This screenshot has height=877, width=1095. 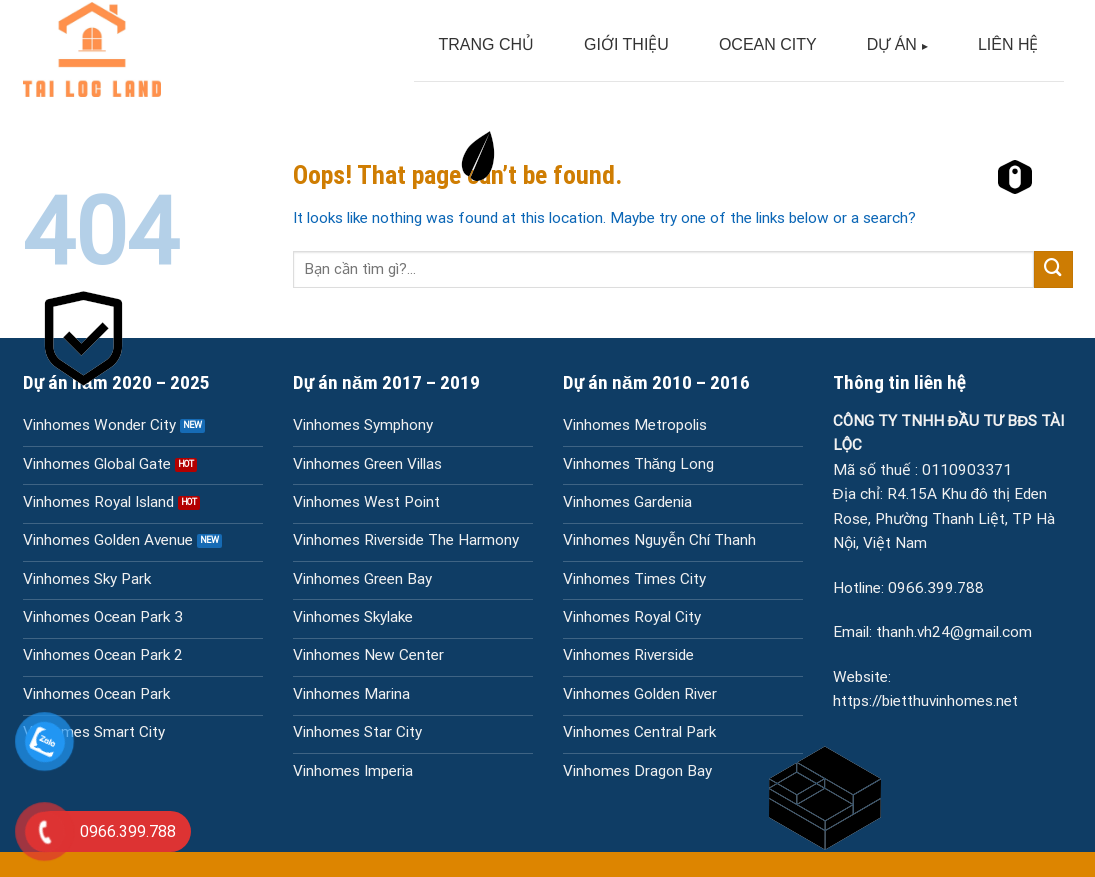 What do you see at coordinates (825, 798) in the screenshot?
I see `Linux Containers (LXC) logo` at bounding box center [825, 798].